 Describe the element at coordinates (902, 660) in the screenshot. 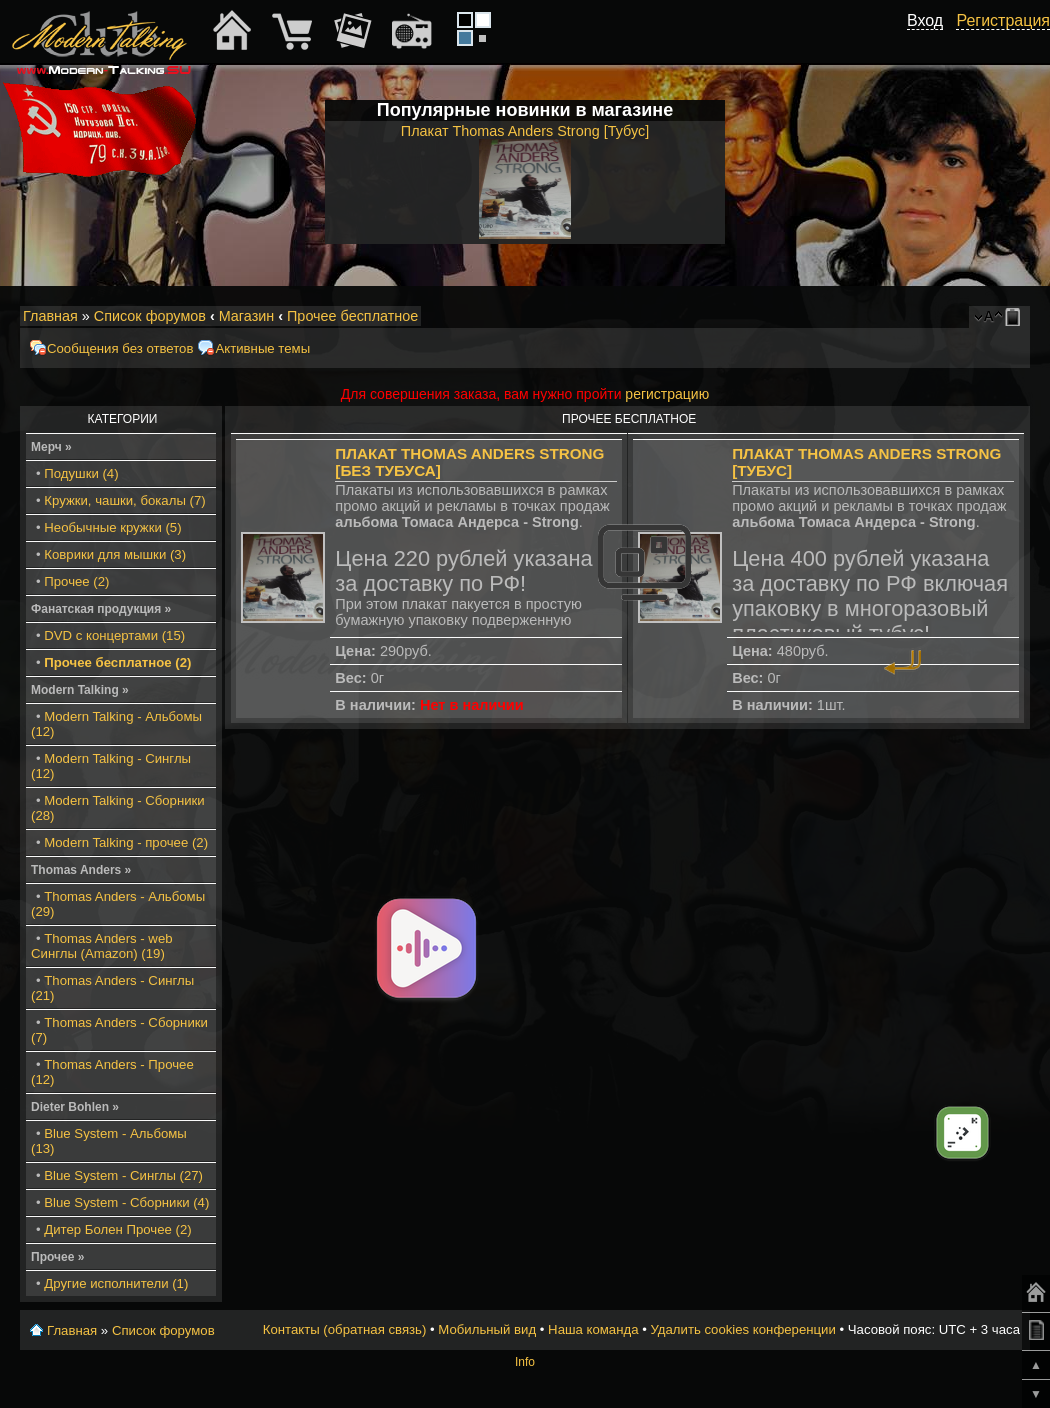

I see `reply to all recipients in an email thread` at that location.